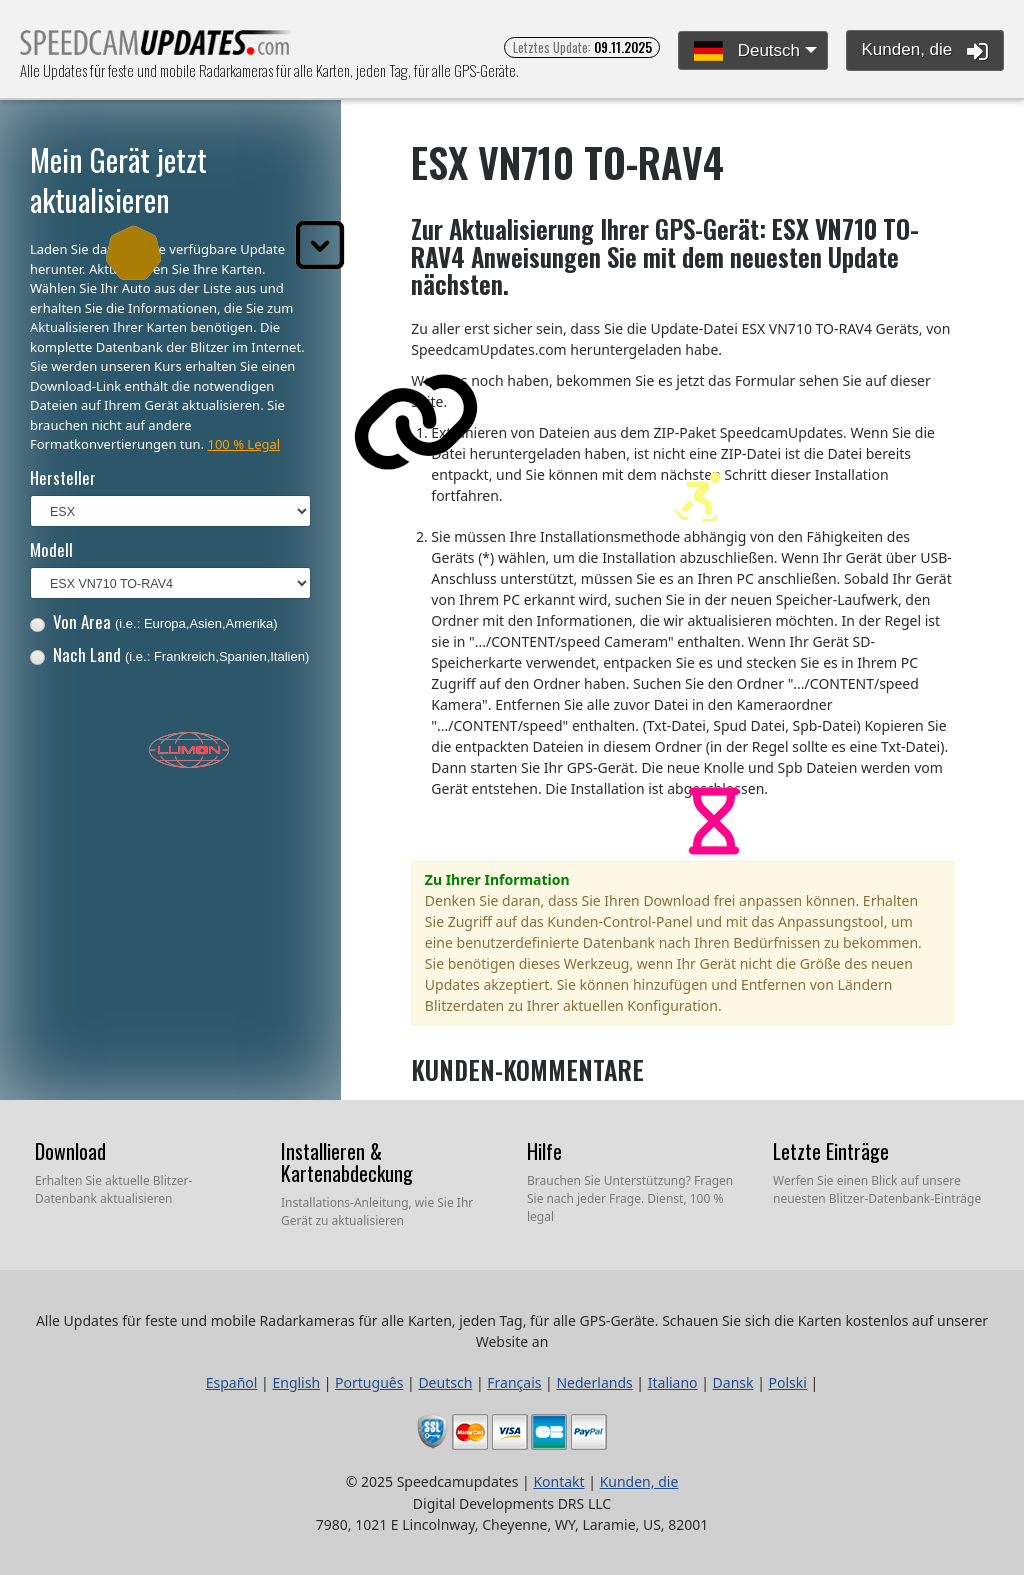 Image resolution: width=1024 pixels, height=1575 pixels. What do you see at coordinates (189, 750) in the screenshot?
I see `lumon industries brand logo` at bounding box center [189, 750].